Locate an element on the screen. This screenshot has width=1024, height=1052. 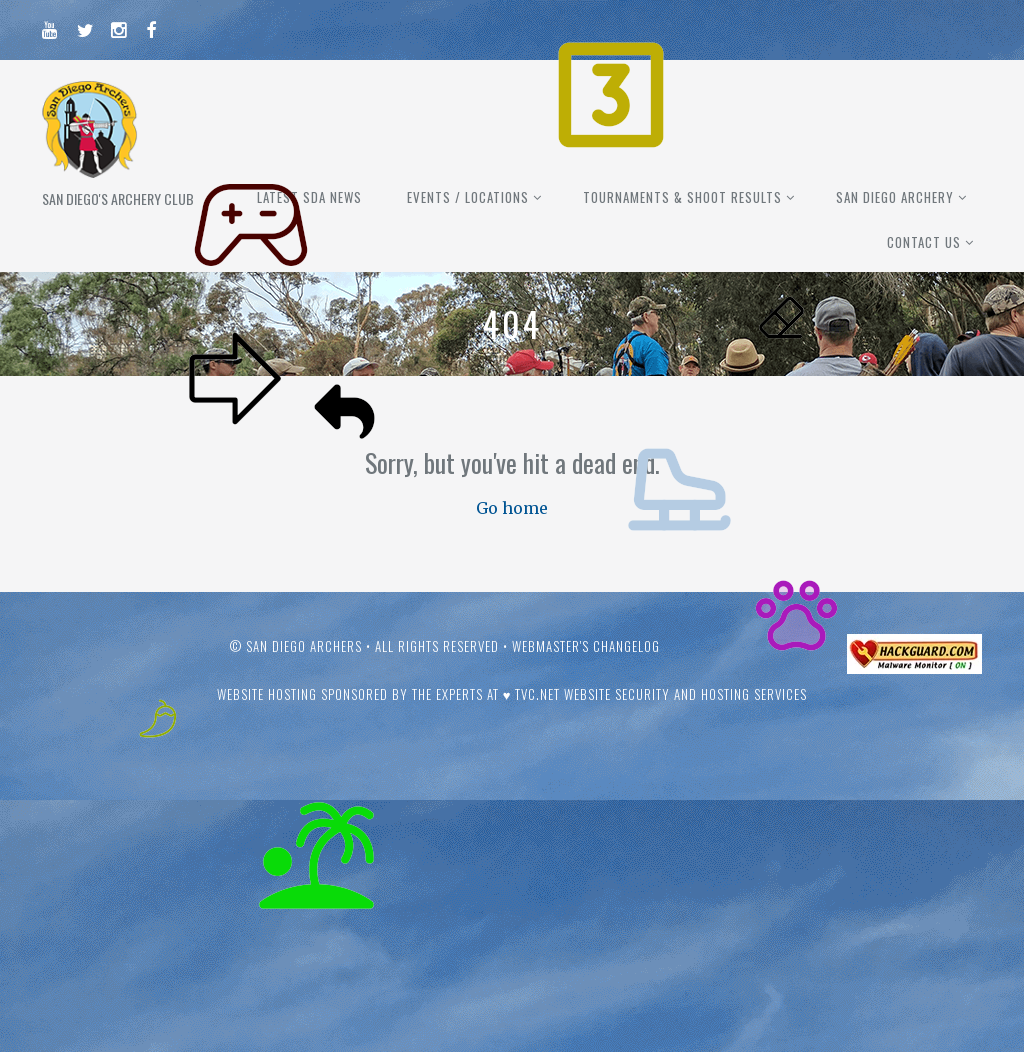
go to next item or step is located at coordinates (231, 378).